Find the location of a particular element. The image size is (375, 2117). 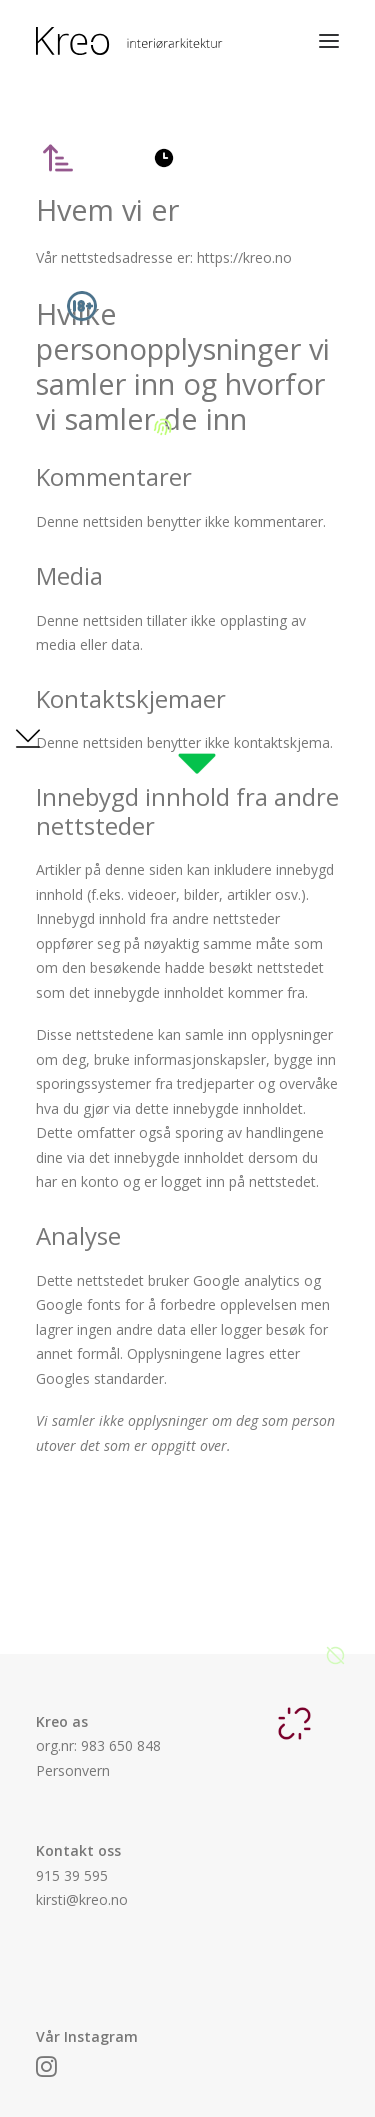

collapse content or section is located at coordinates (28, 738).